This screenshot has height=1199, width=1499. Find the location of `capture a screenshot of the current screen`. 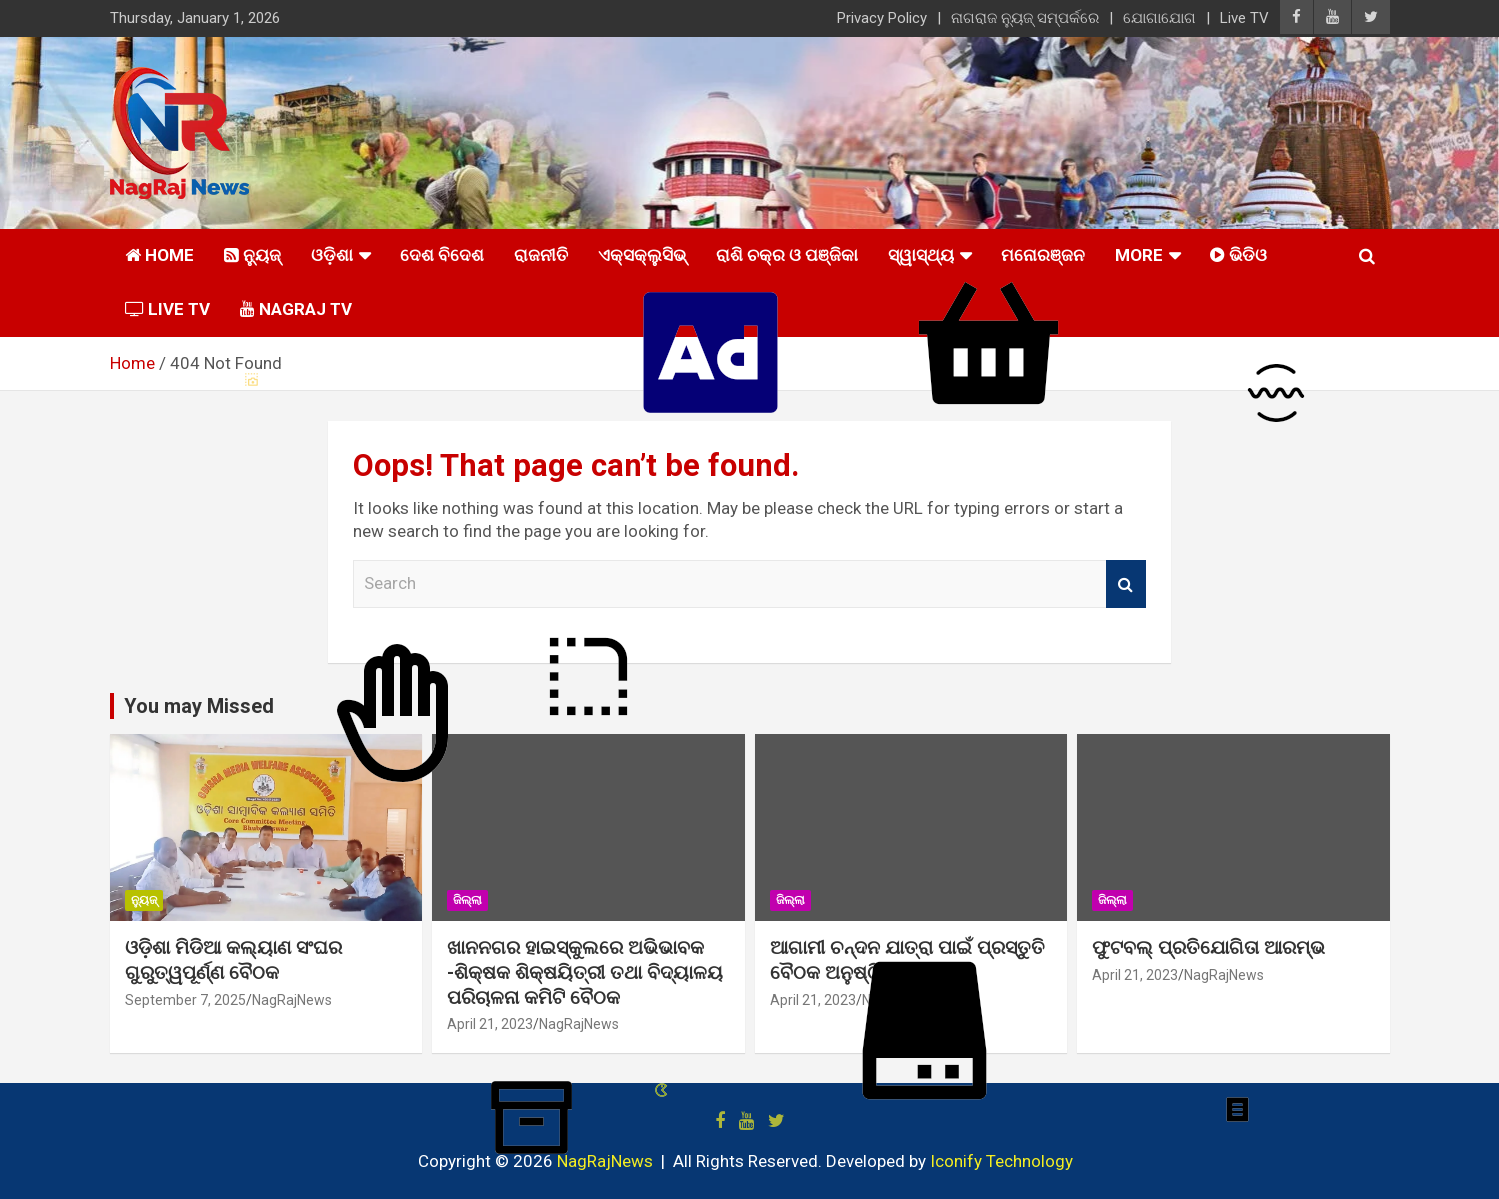

capture a screenshot of the current screen is located at coordinates (251, 379).